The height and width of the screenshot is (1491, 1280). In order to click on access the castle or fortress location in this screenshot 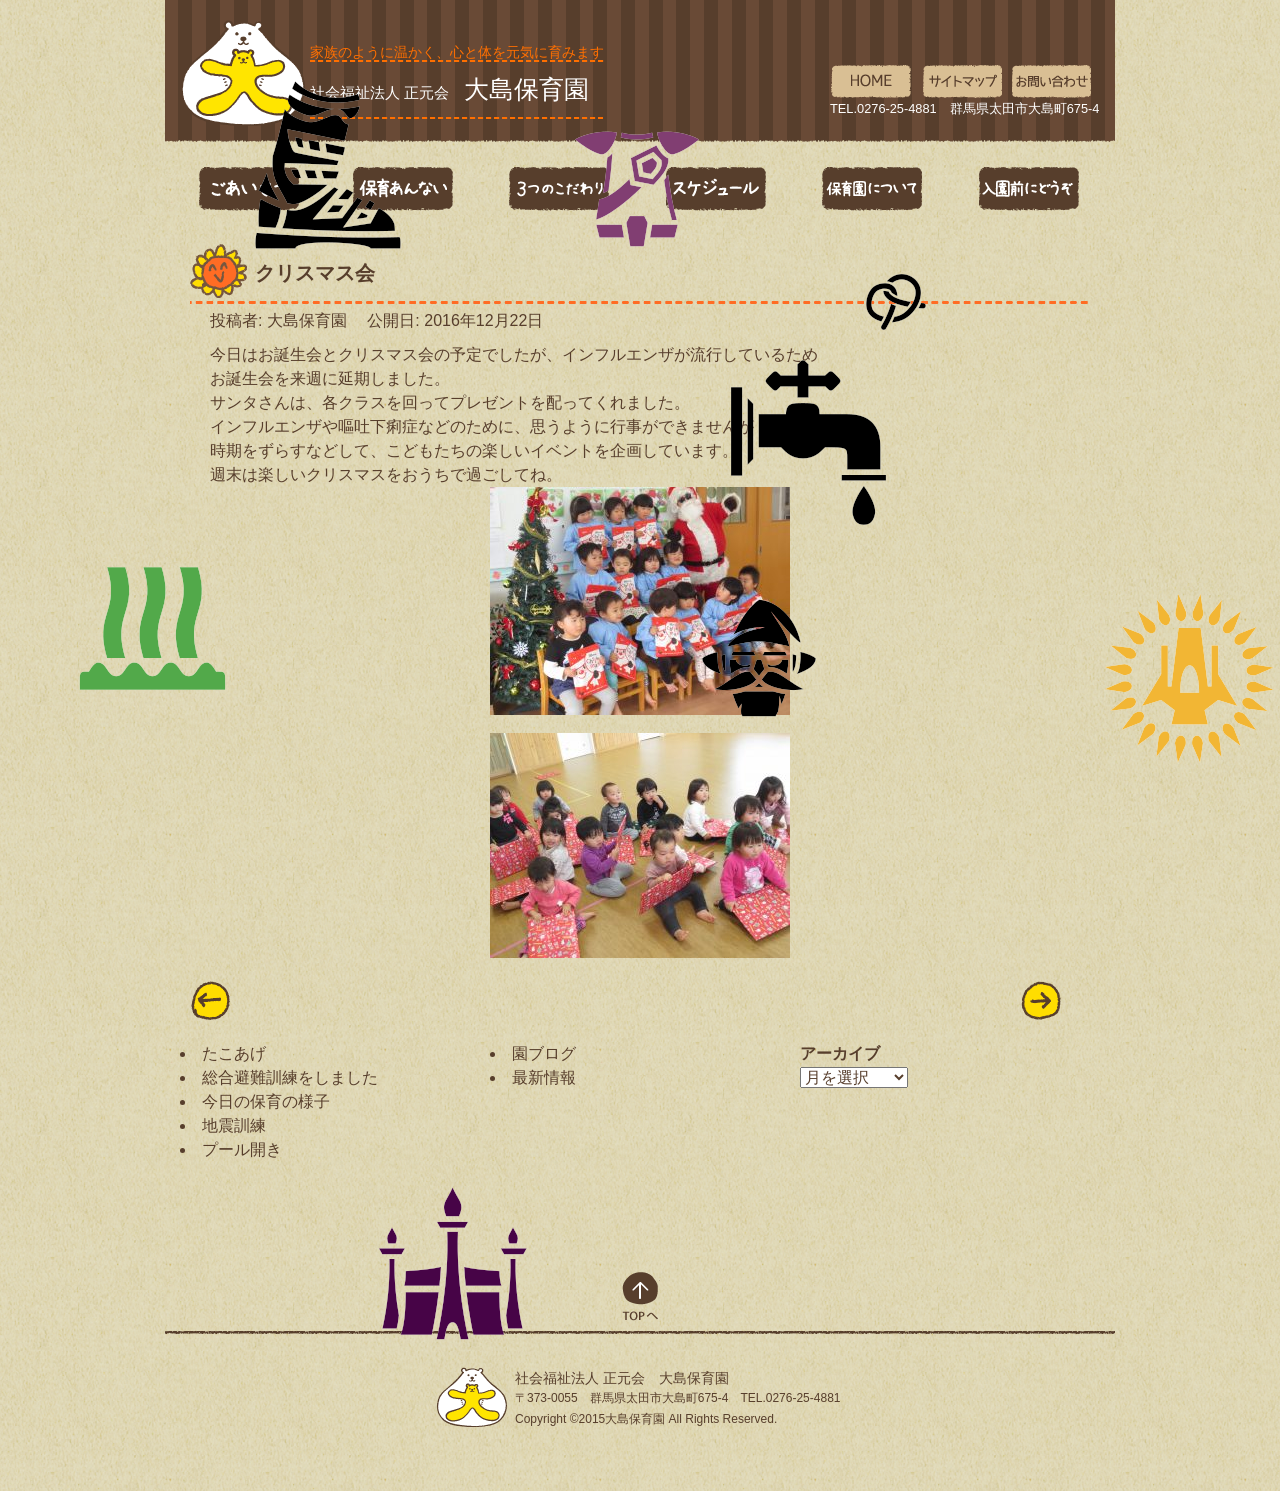, I will do `click(452, 1262)`.